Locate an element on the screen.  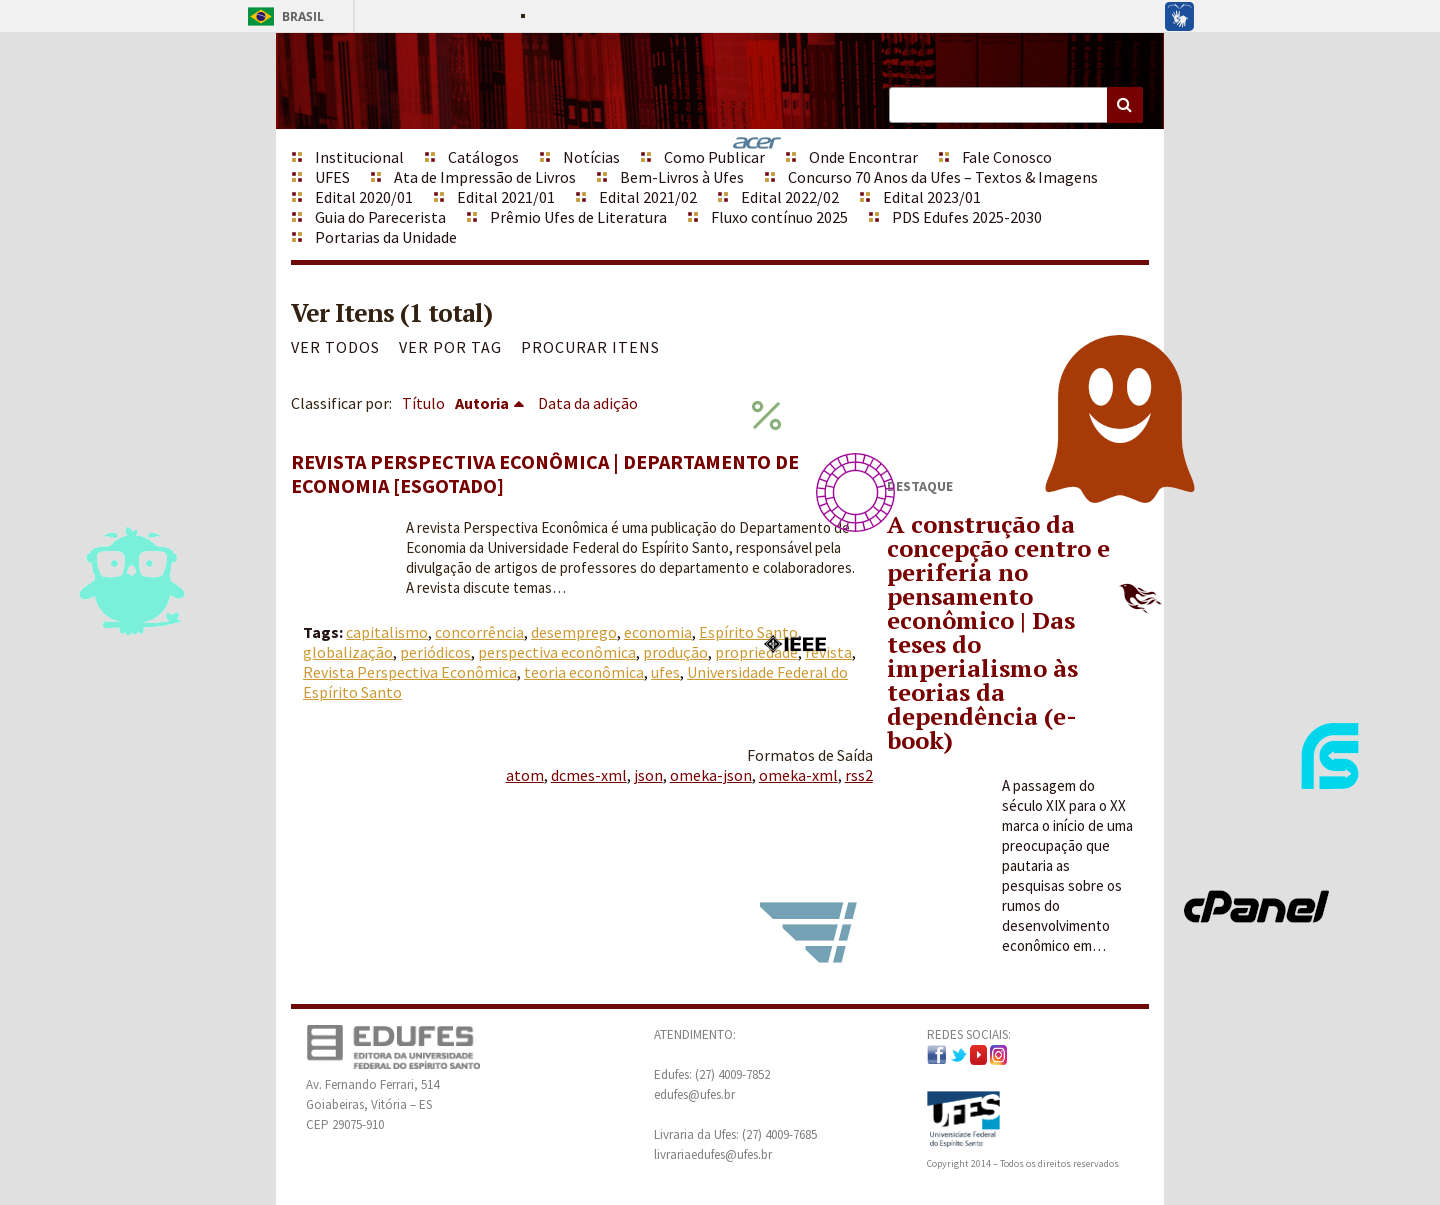
open ghostery privacy browser extension is located at coordinates (1120, 419).